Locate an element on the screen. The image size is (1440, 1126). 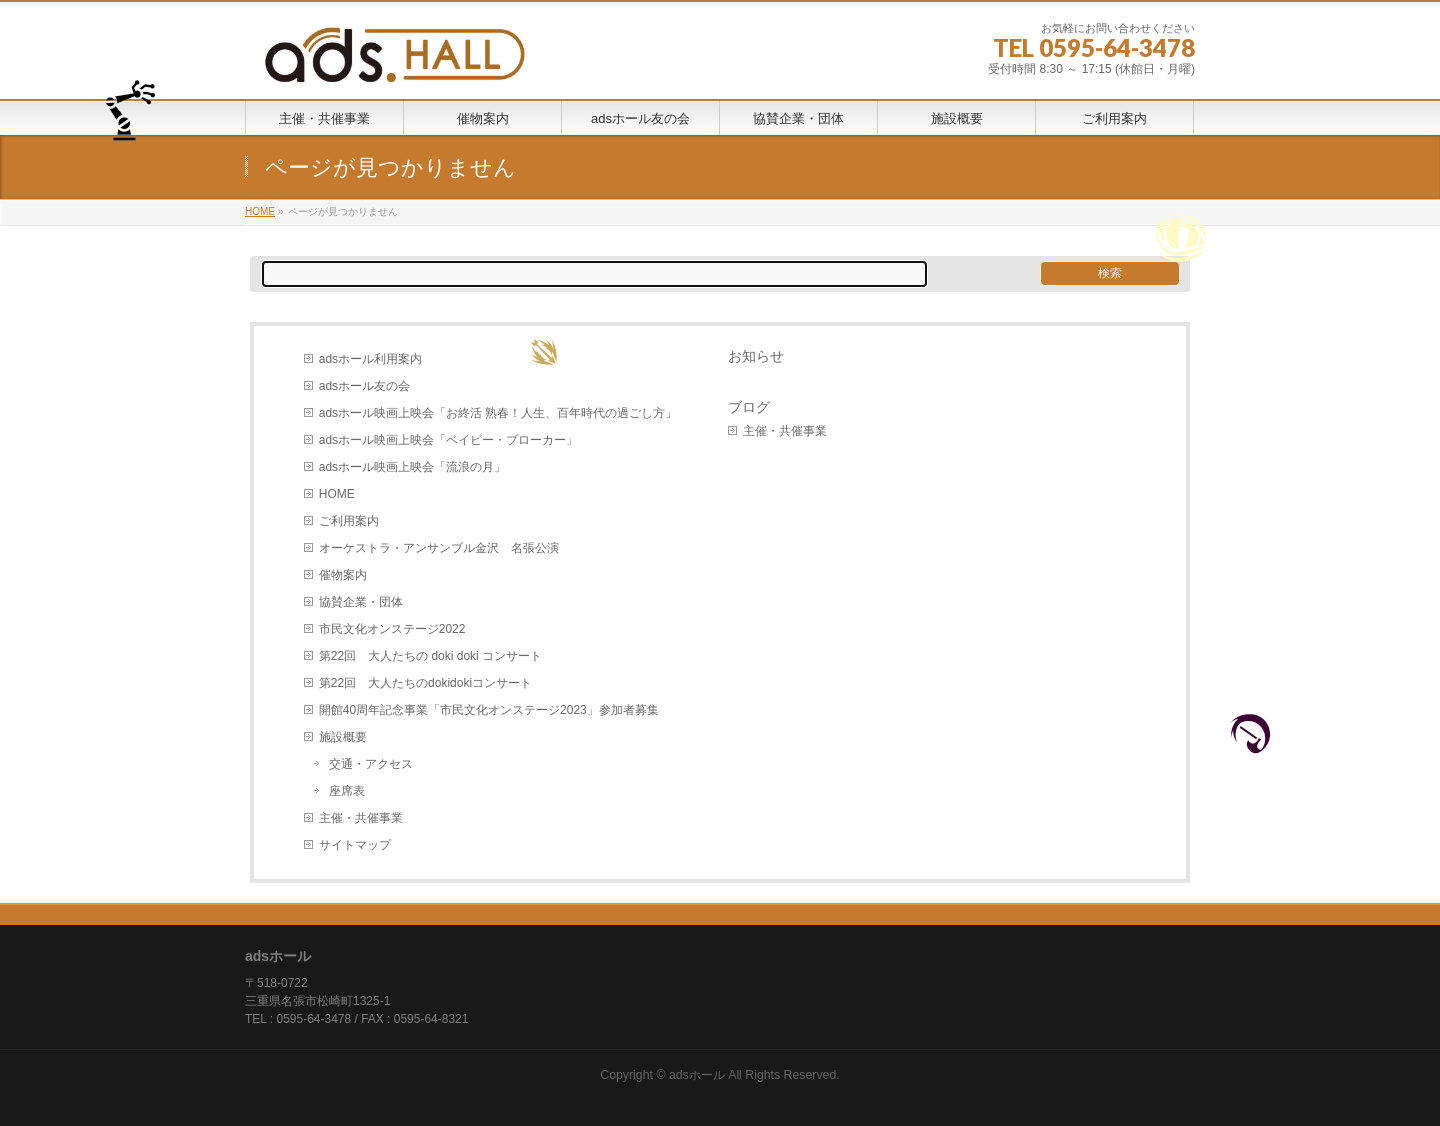
access robotic or automation controls is located at coordinates (128, 109).